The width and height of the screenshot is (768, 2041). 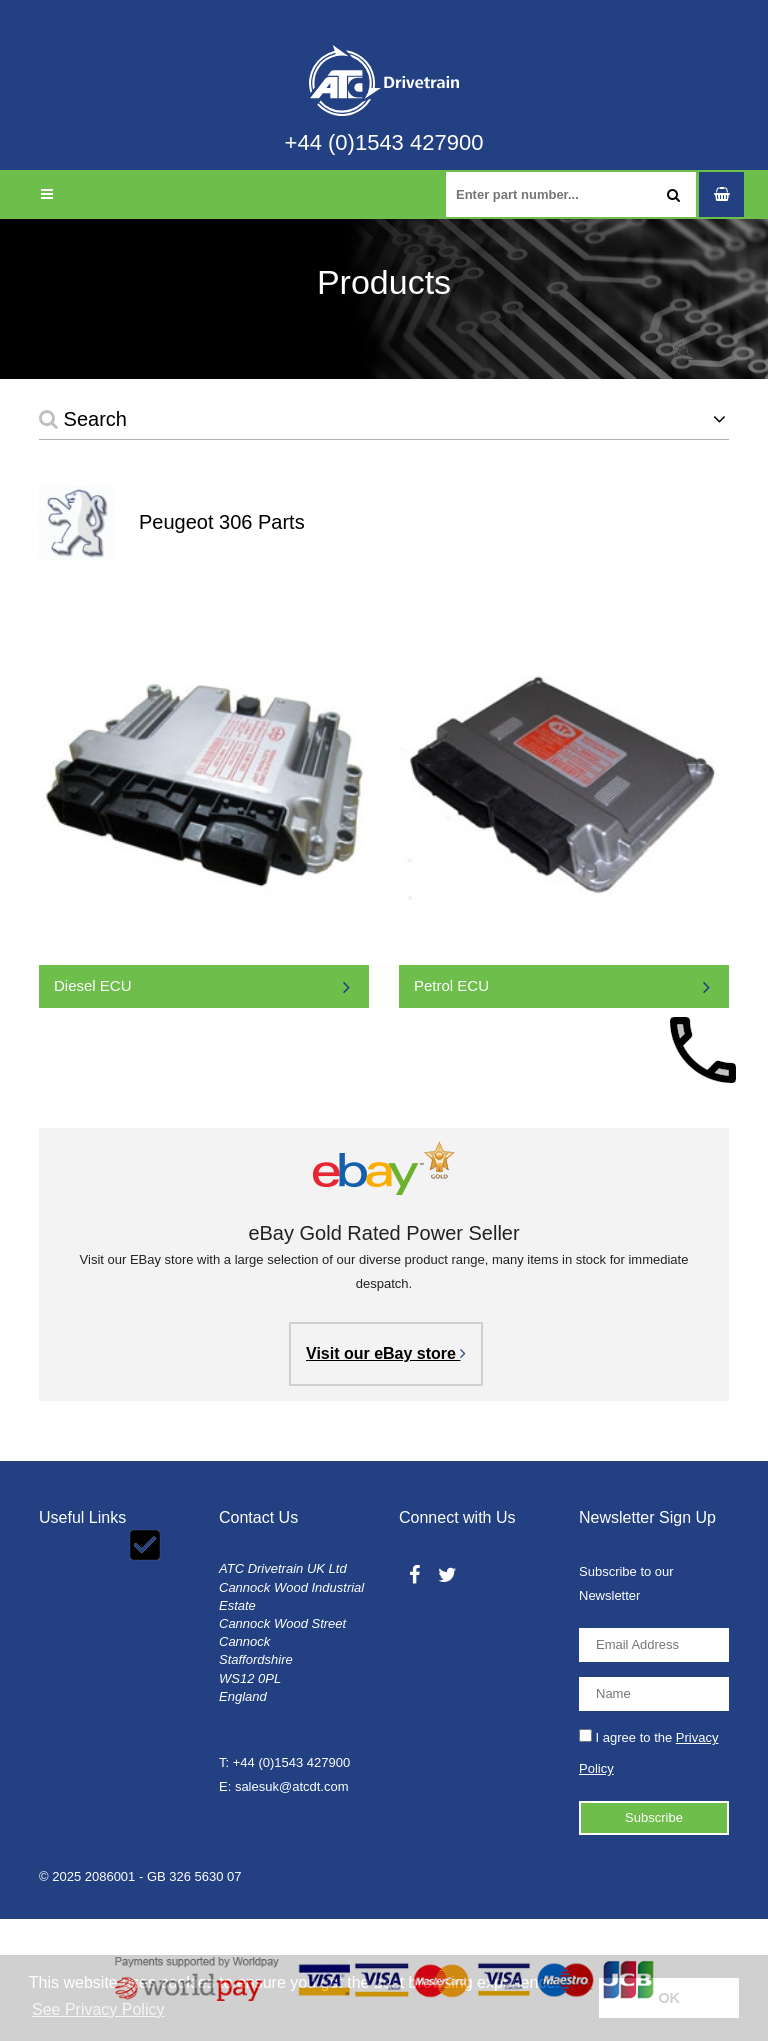 What do you see at coordinates (703, 1050) in the screenshot?
I see `make a phone call` at bounding box center [703, 1050].